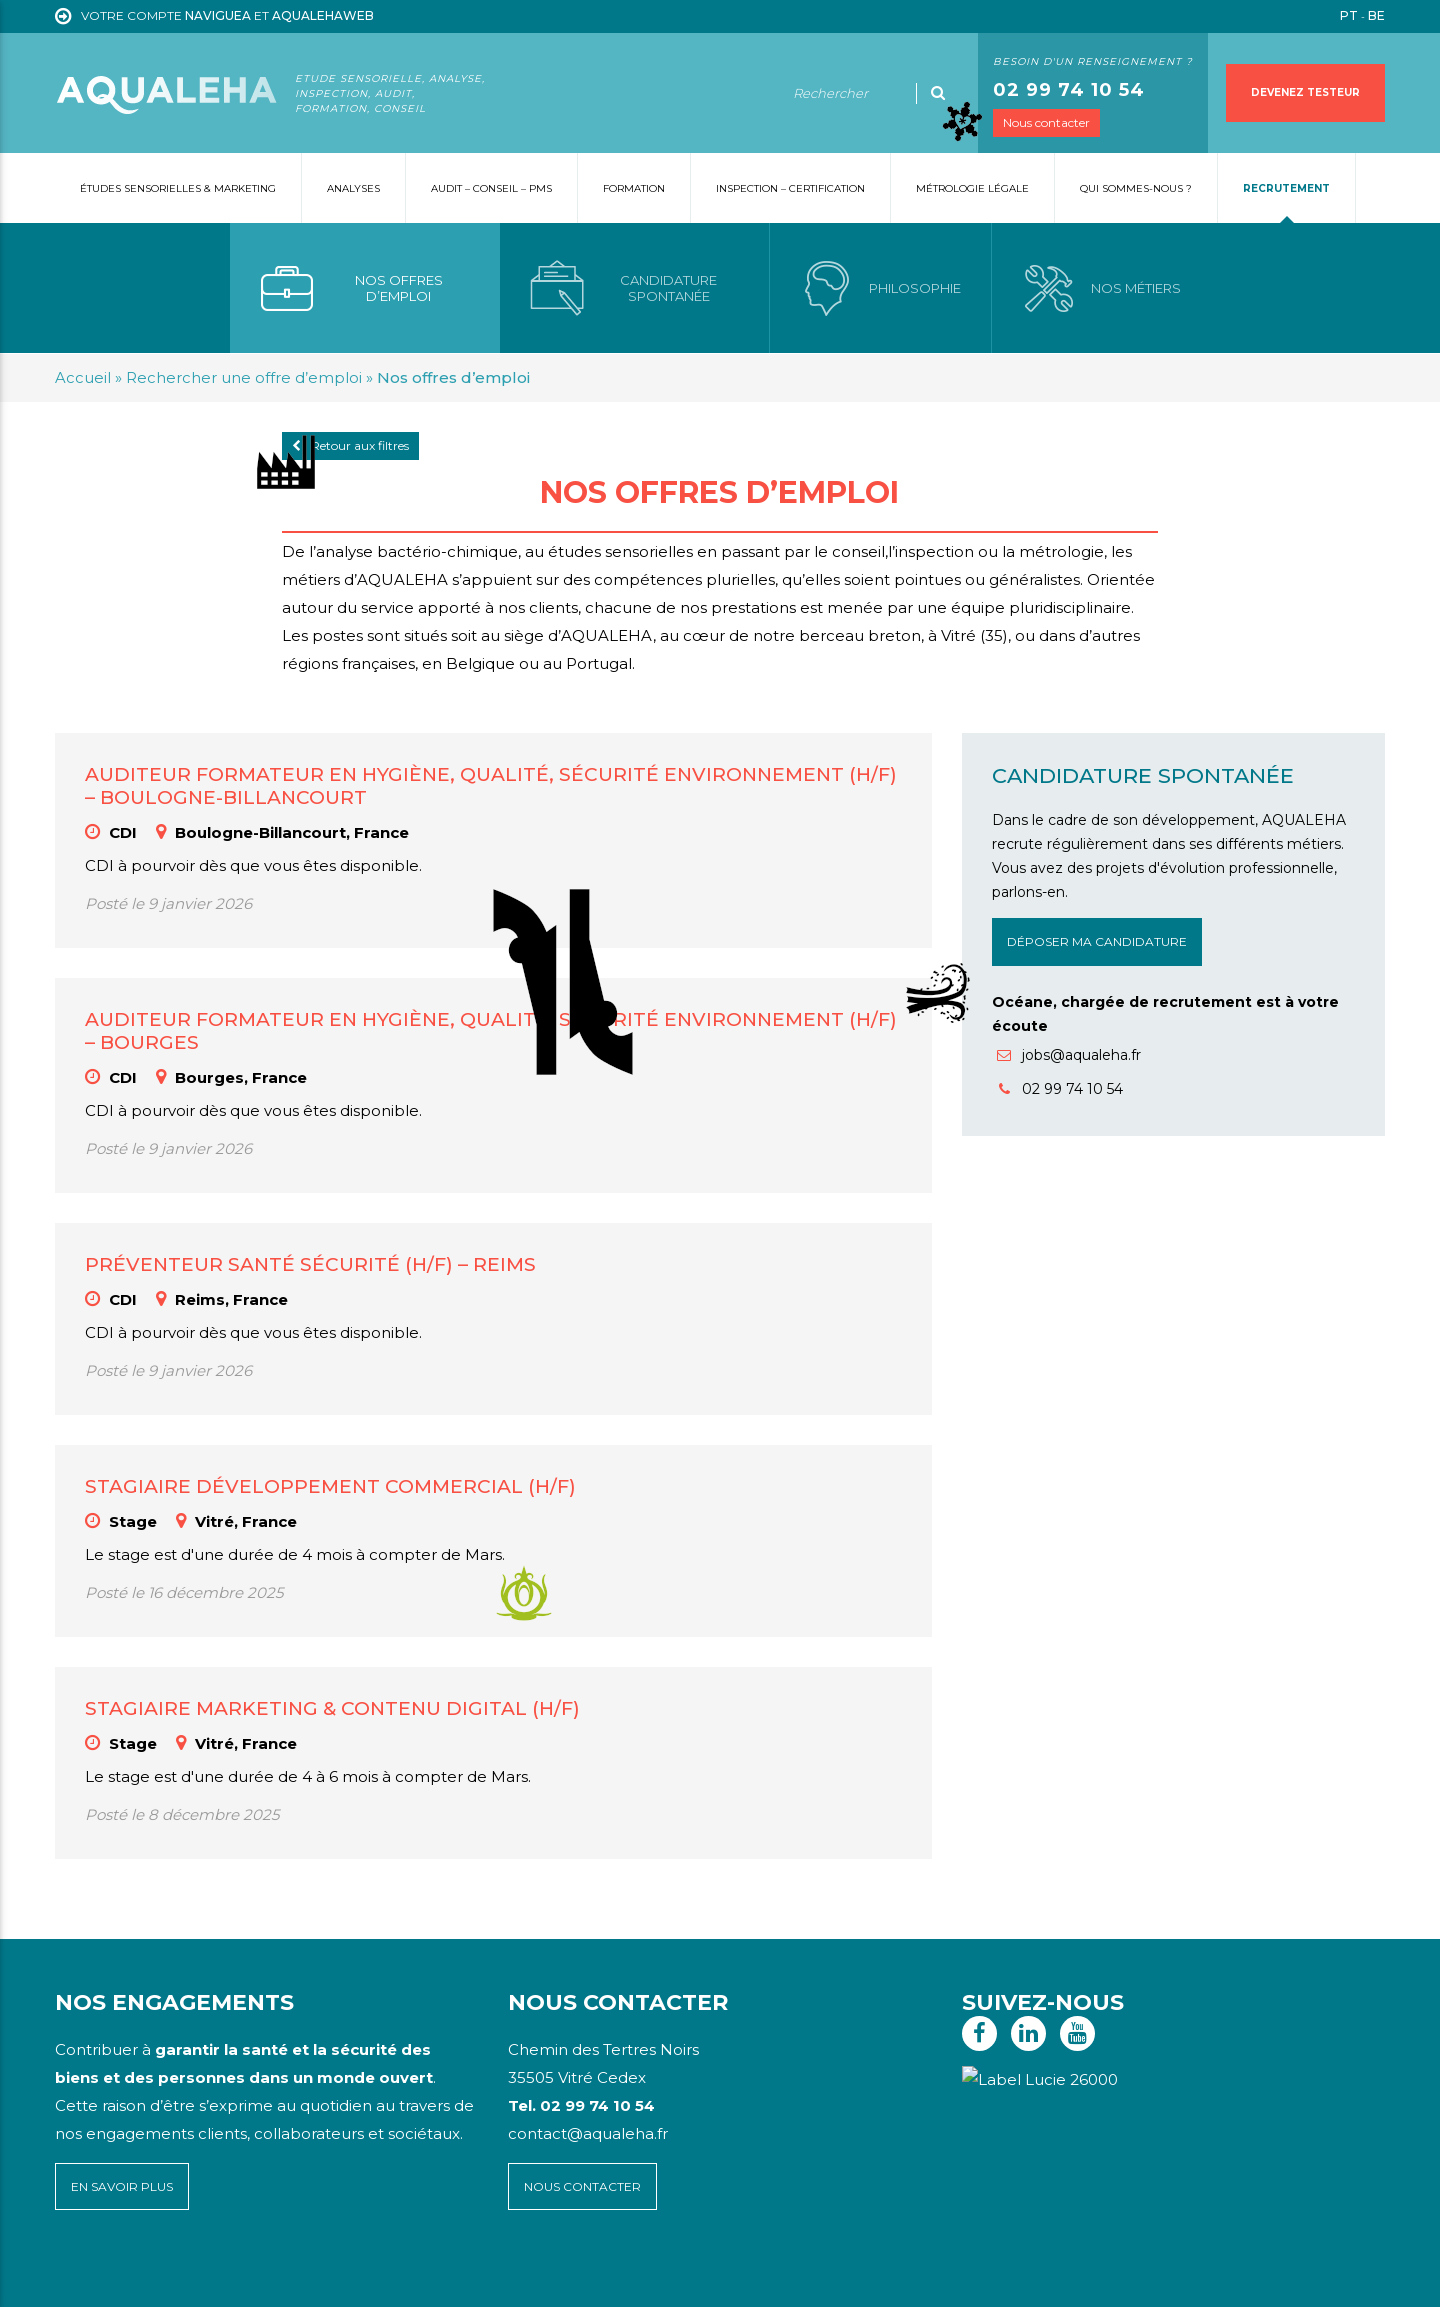 This screenshot has height=2307, width=1440. Describe the element at coordinates (563, 982) in the screenshot. I see `challenge another player to a duel` at that location.